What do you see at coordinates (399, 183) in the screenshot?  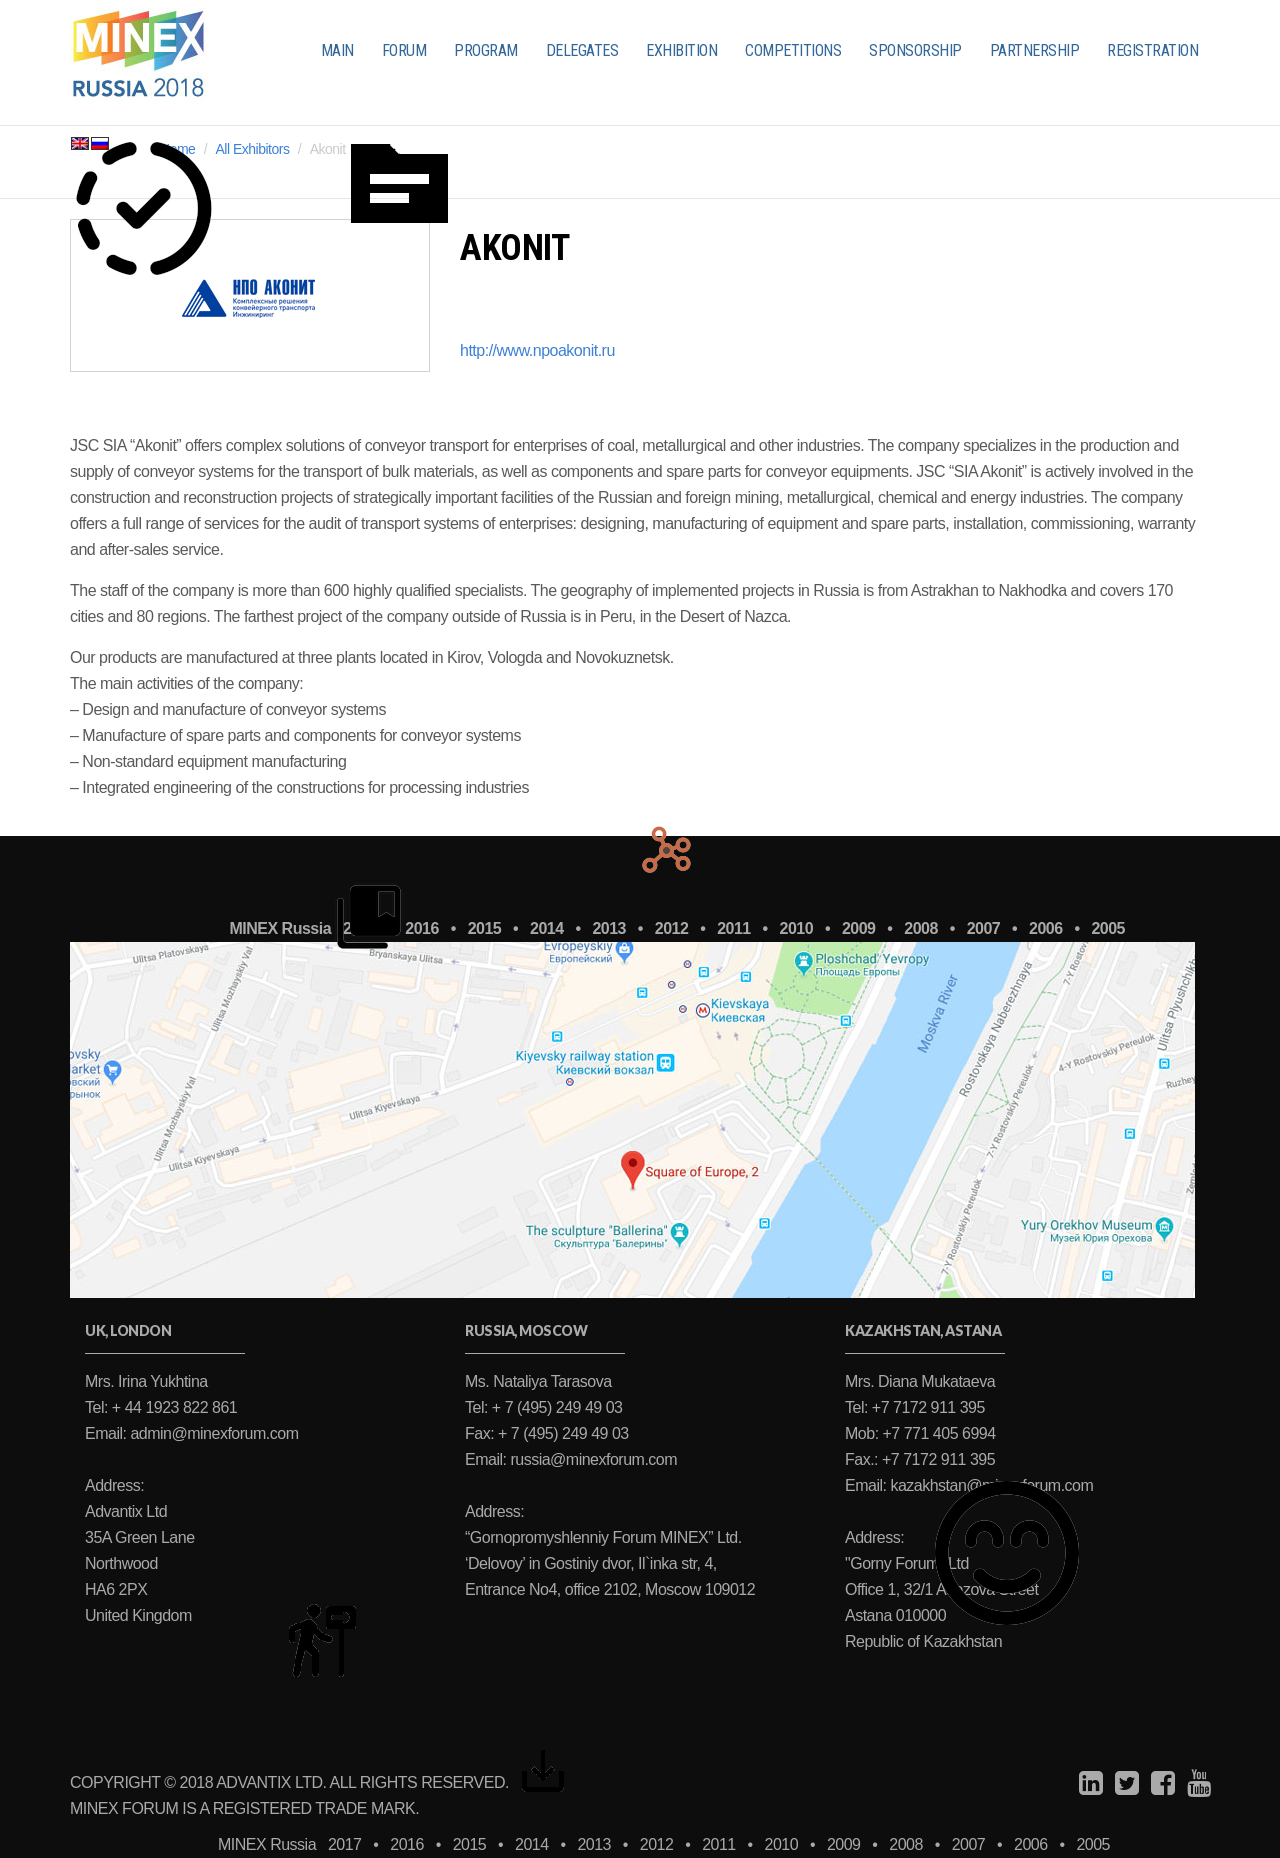 I see `view source files or documents` at bounding box center [399, 183].